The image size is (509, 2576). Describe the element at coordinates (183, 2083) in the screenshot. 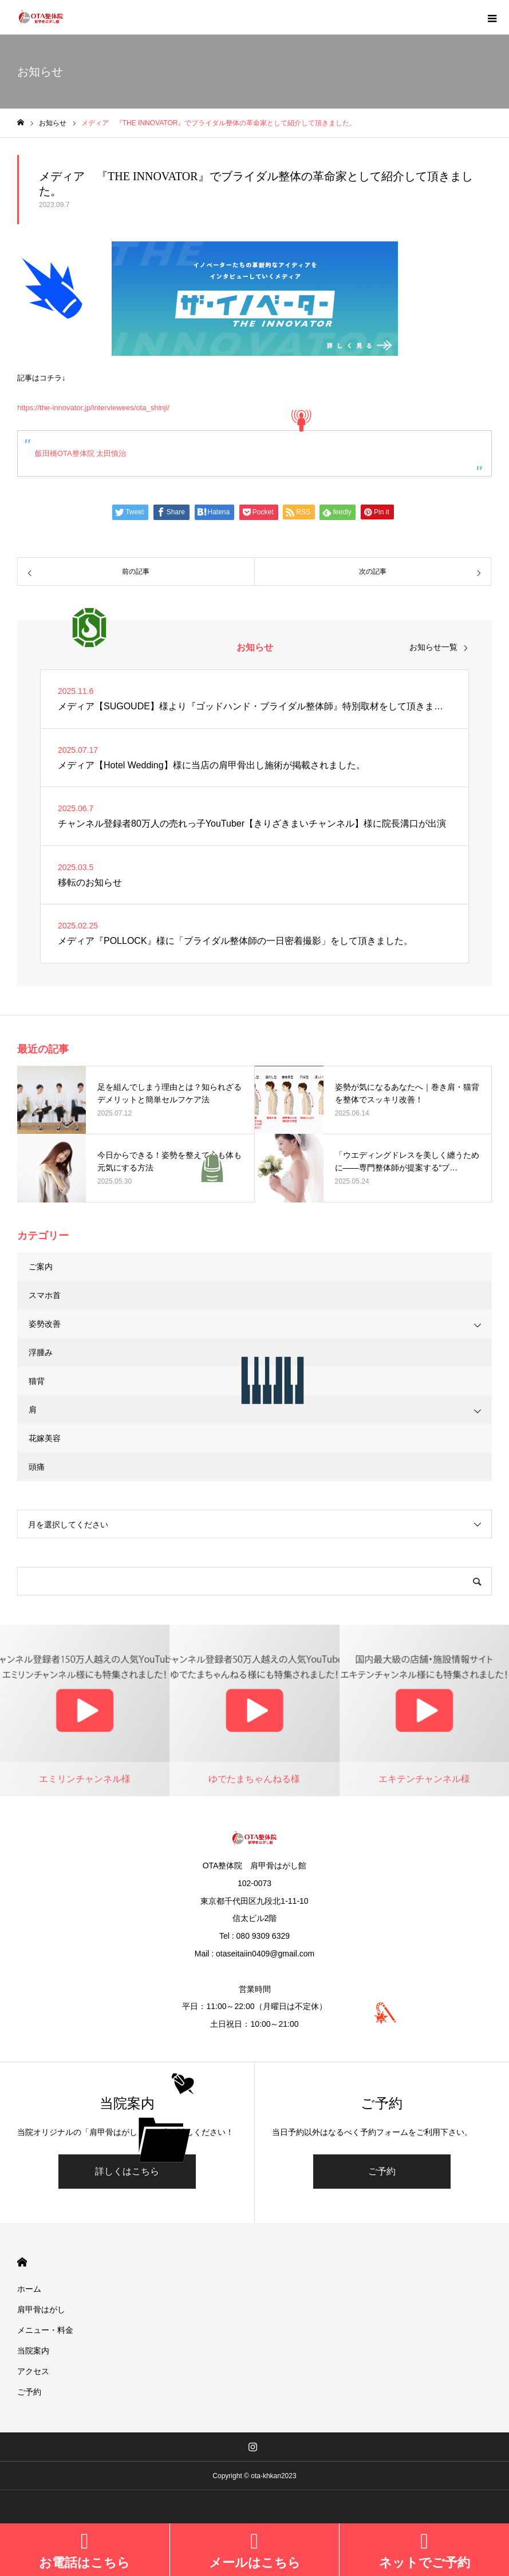

I see `indicates a broken heart or heartbreak status` at that location.